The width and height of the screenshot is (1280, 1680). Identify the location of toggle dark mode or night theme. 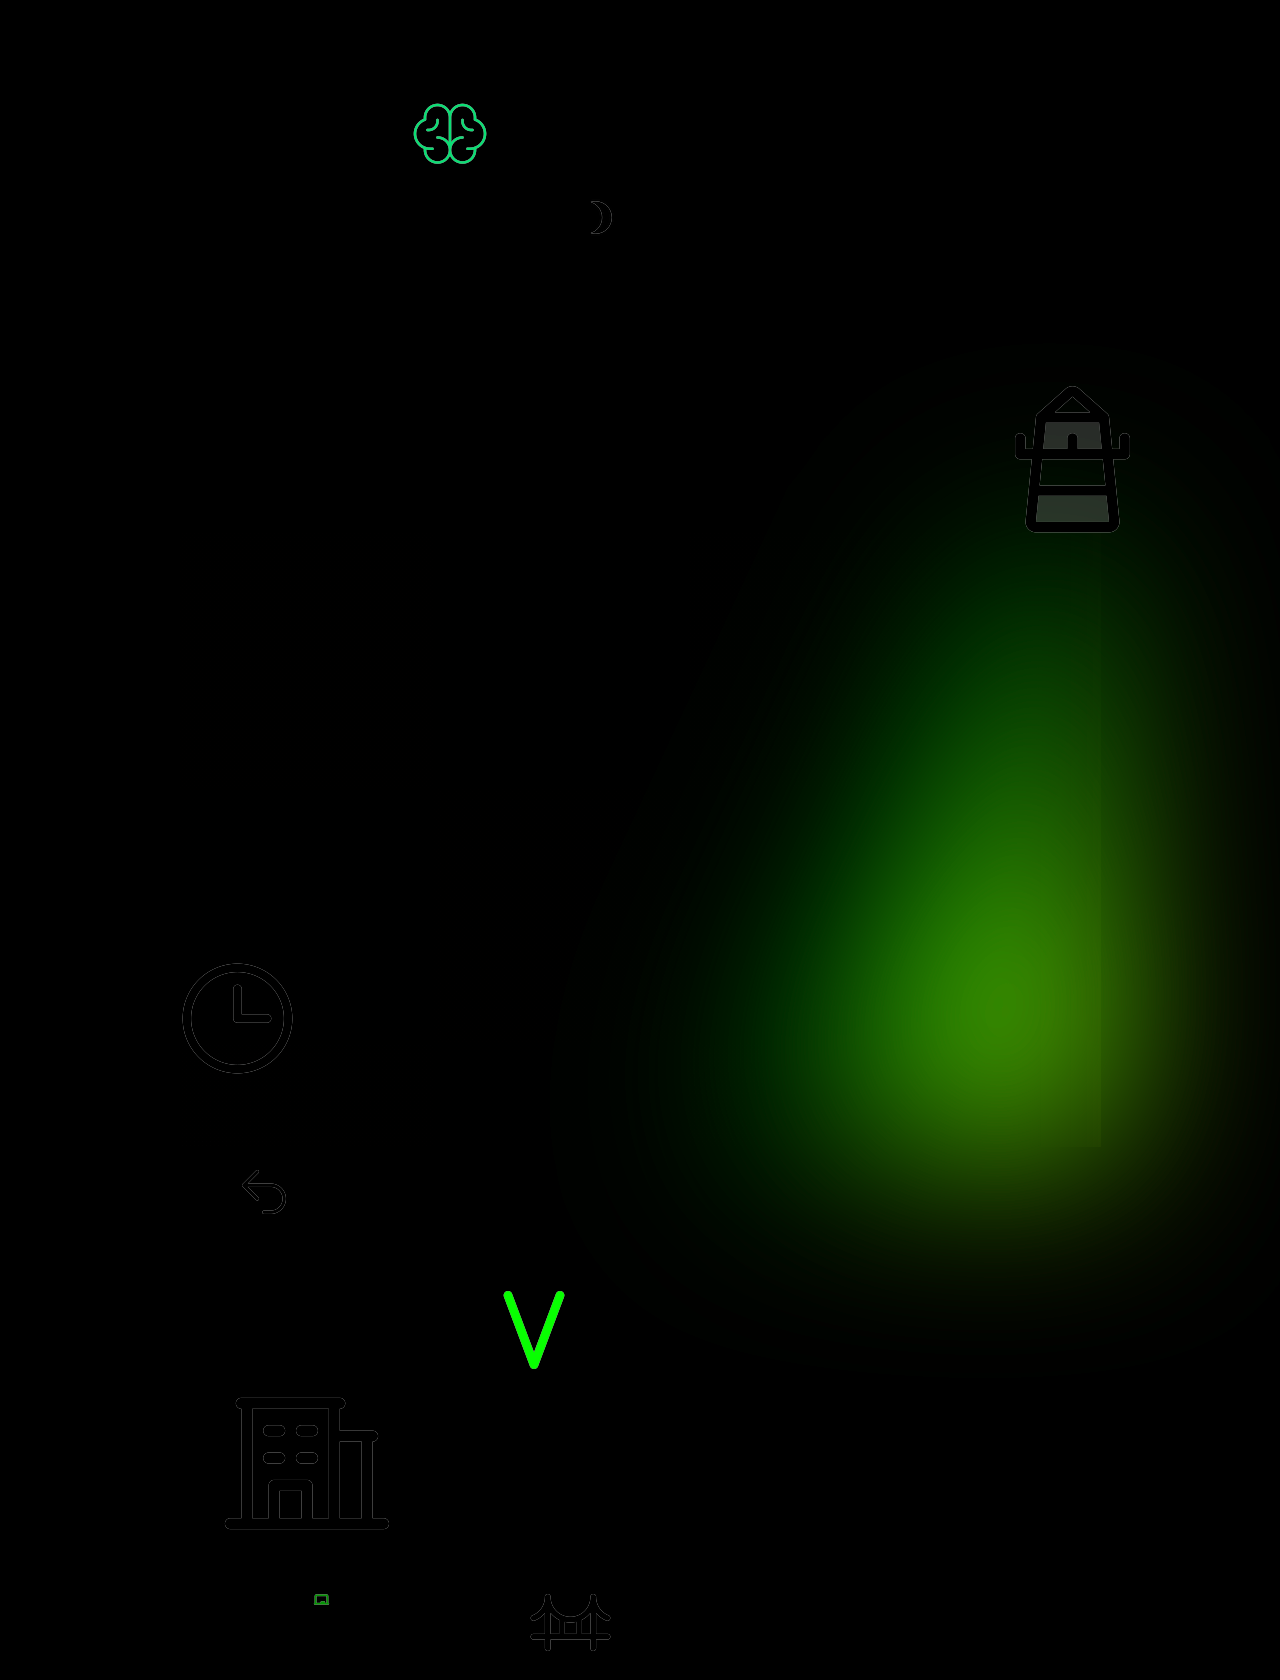
(600, 217).